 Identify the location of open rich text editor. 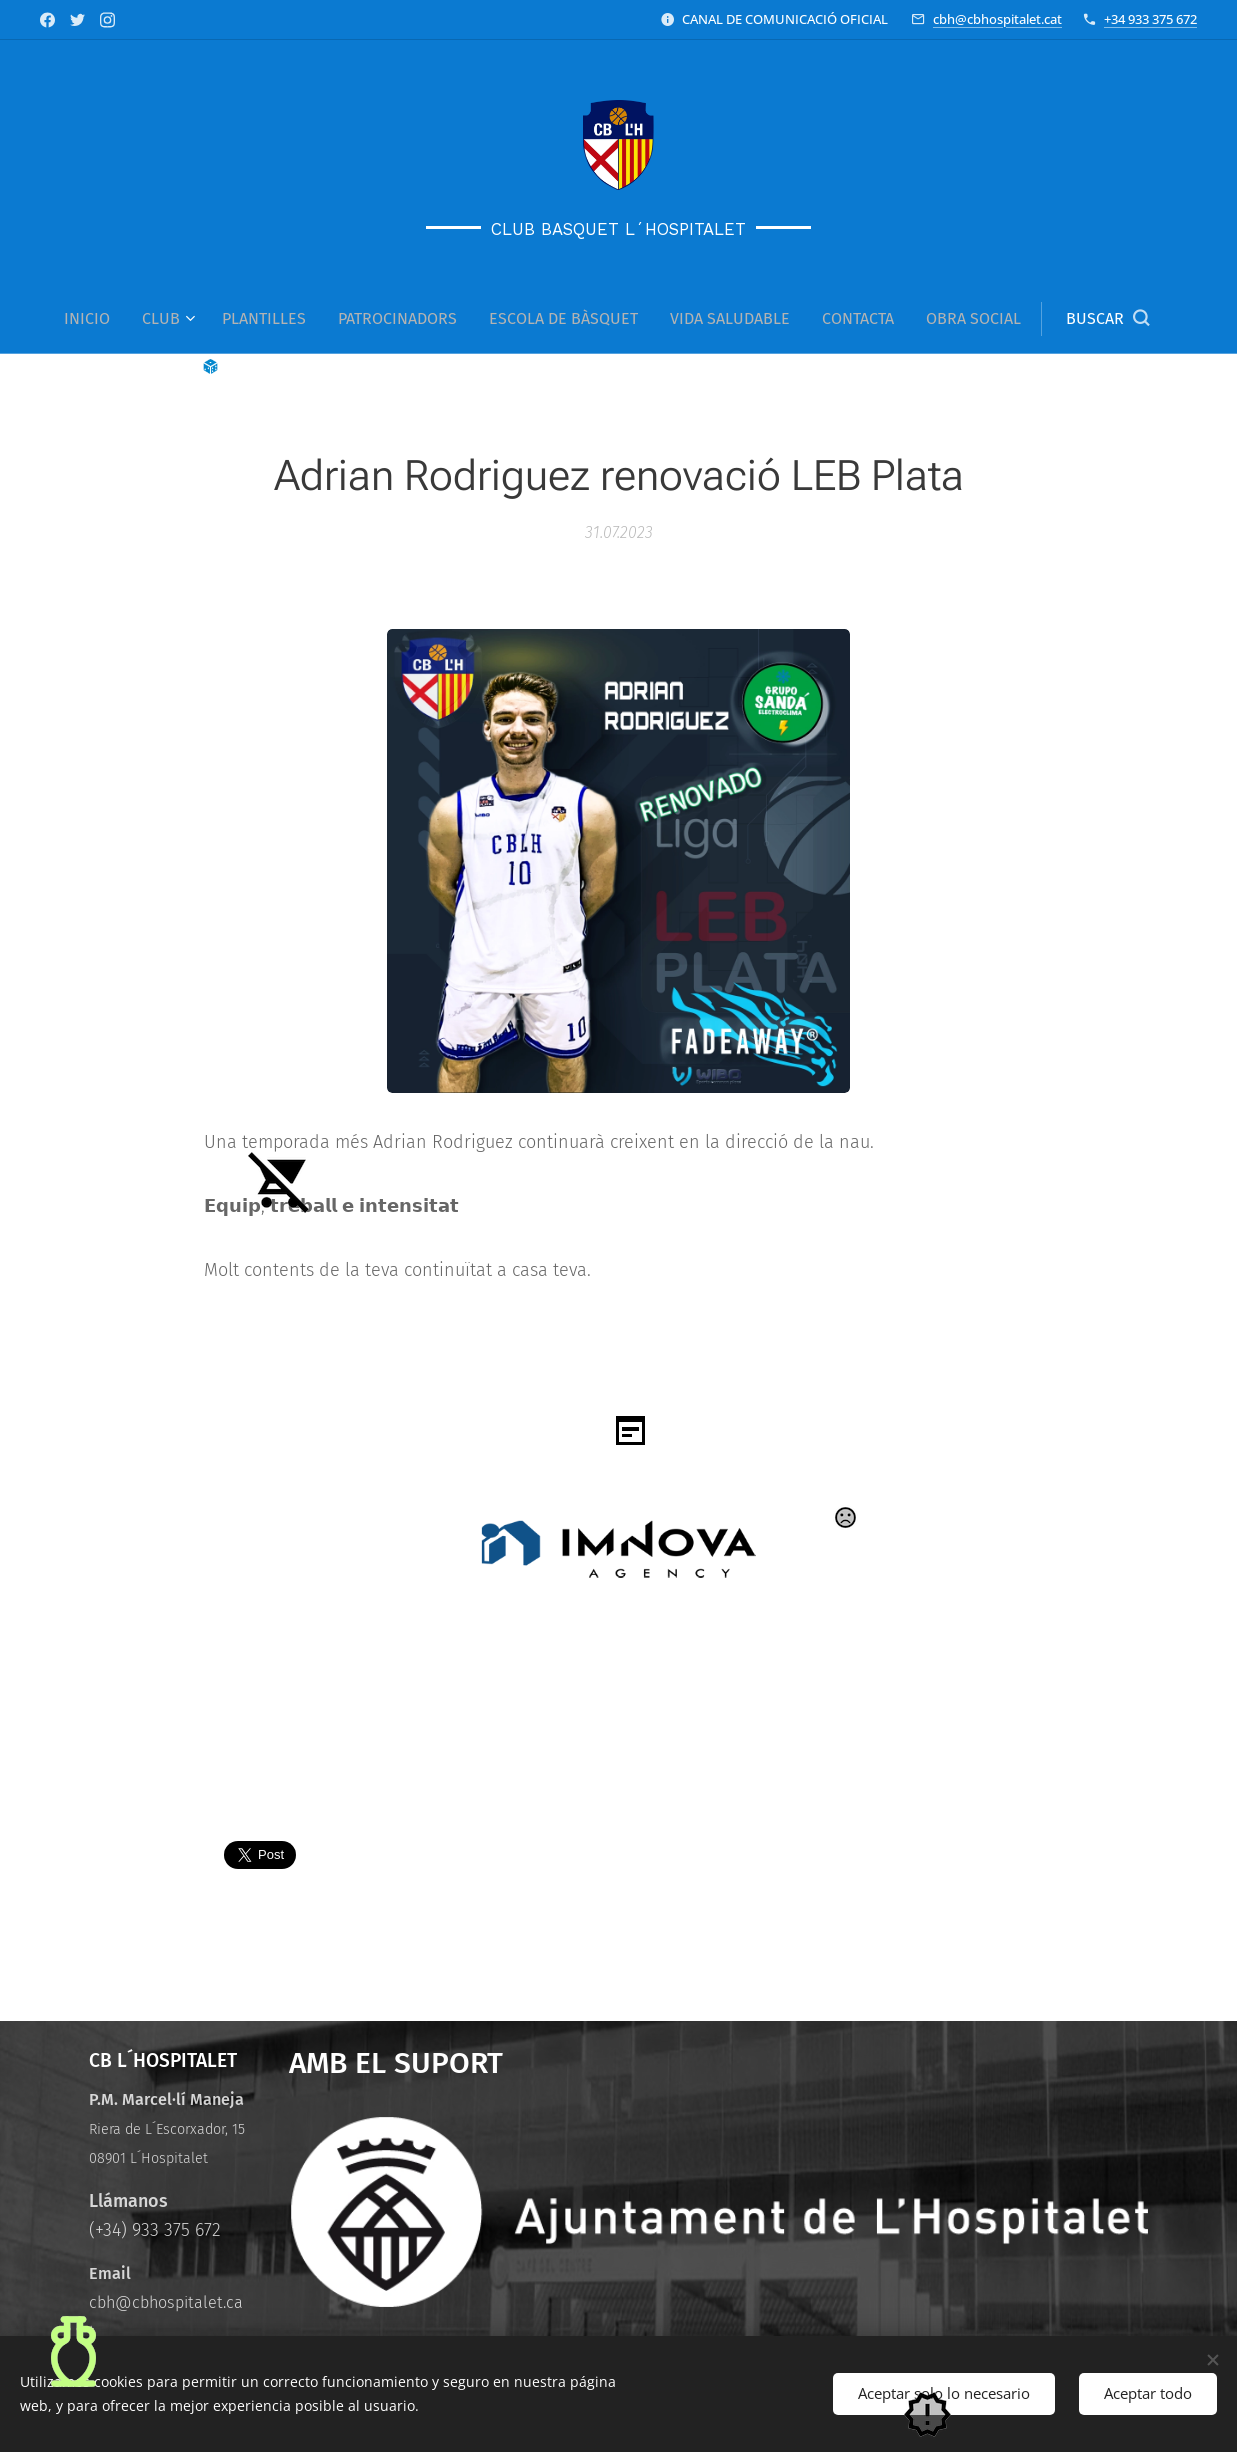
(630, 1430).